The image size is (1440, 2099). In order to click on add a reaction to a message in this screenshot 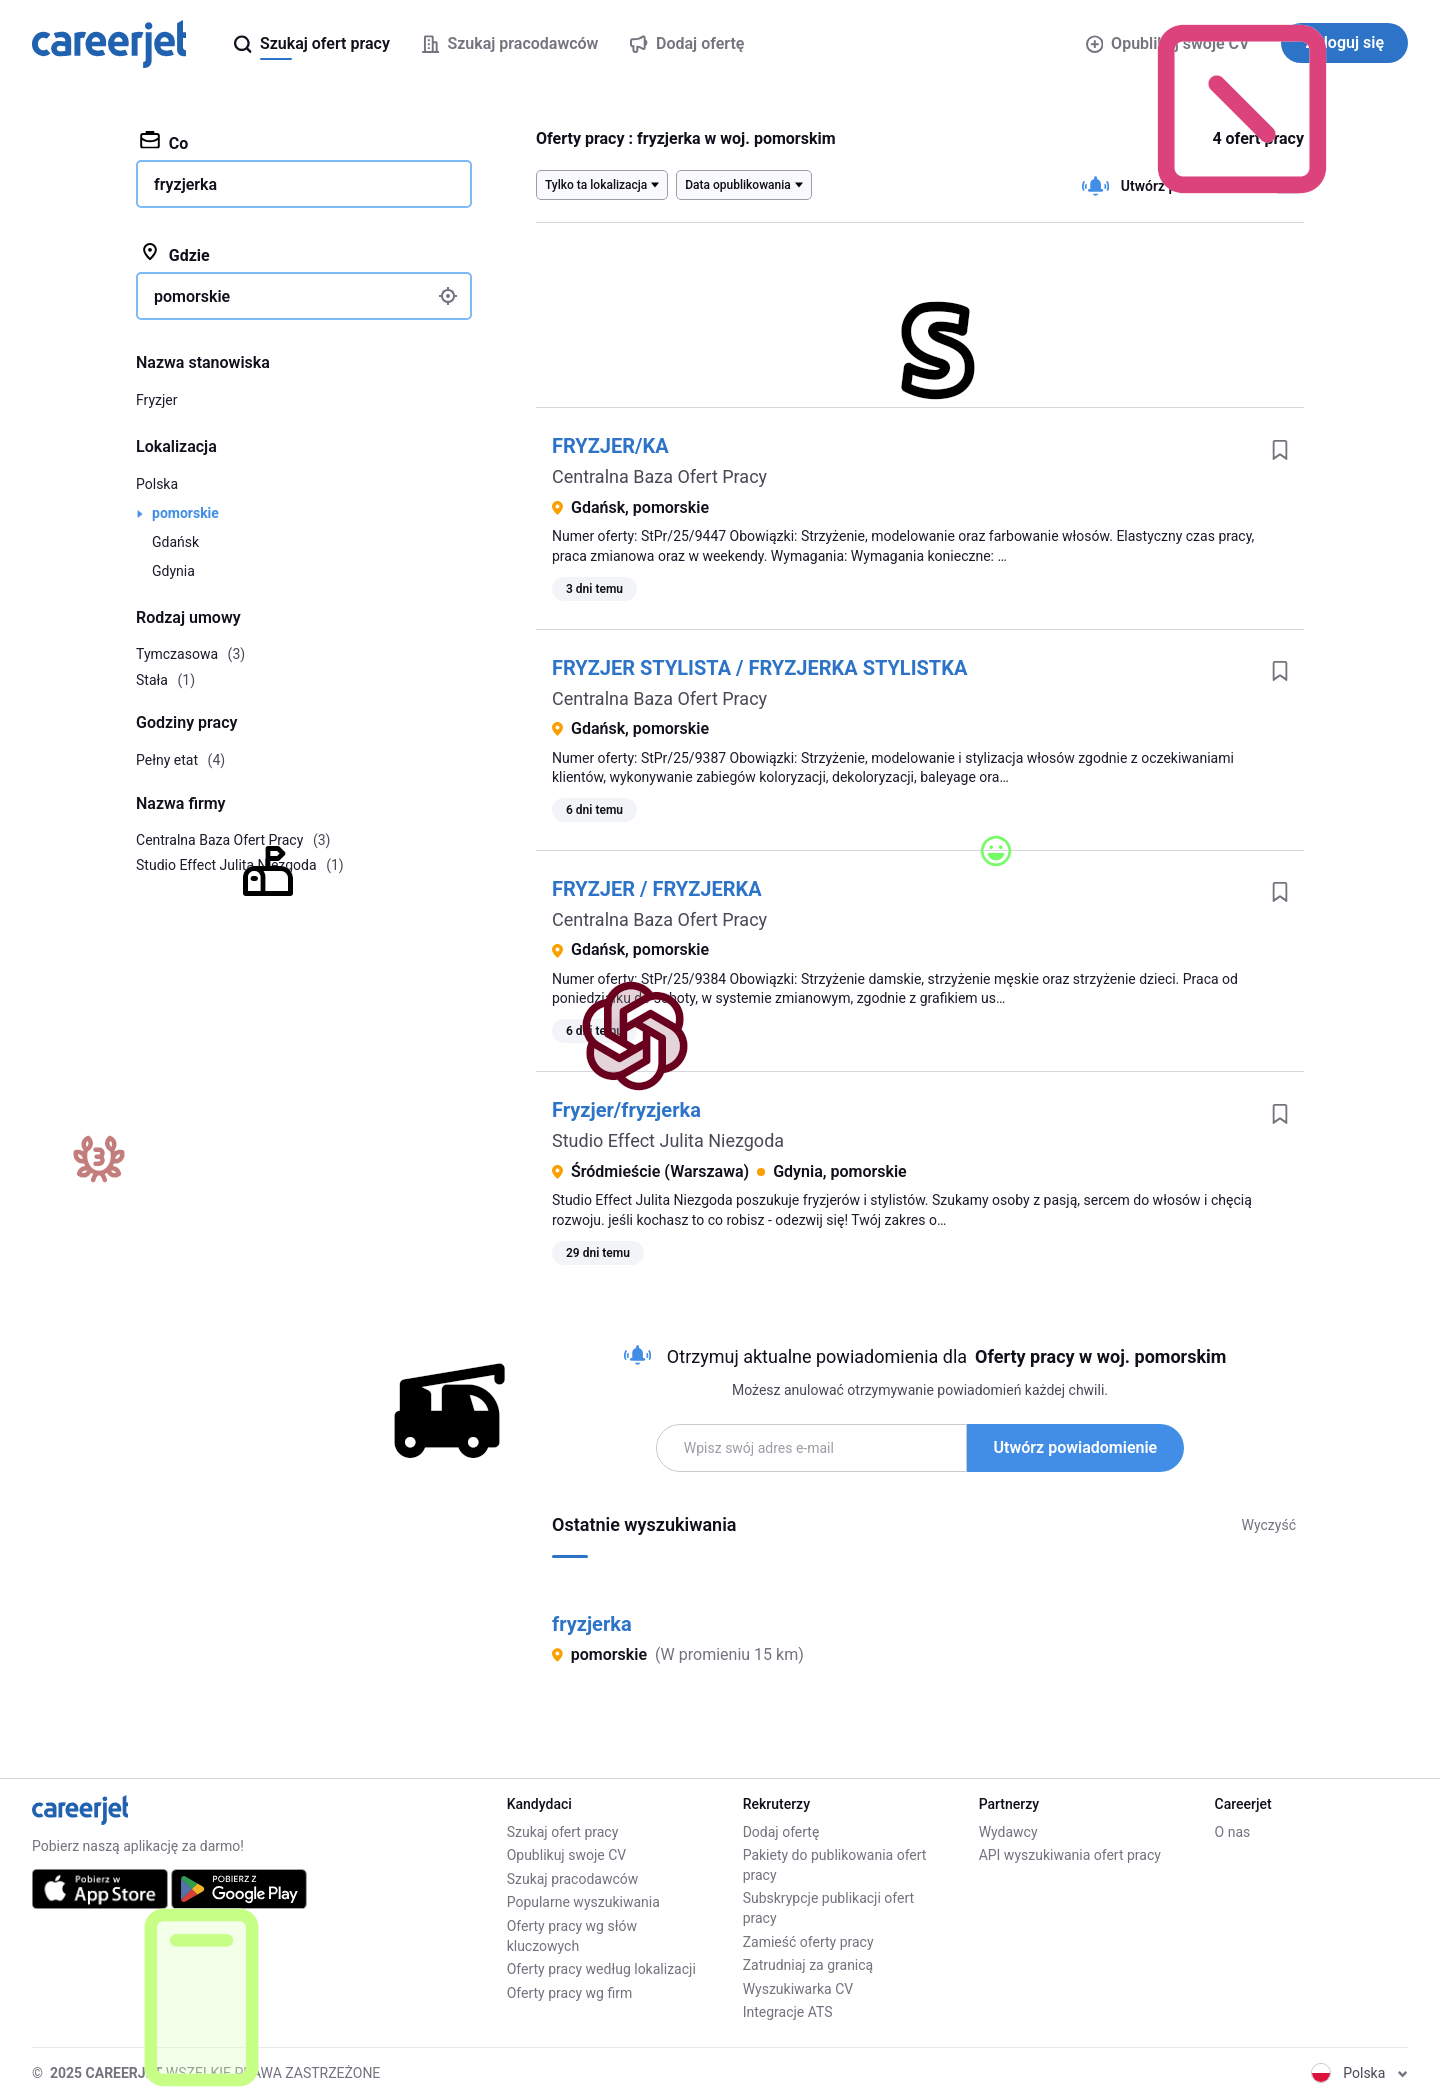, I will do `click(996, 851)`.